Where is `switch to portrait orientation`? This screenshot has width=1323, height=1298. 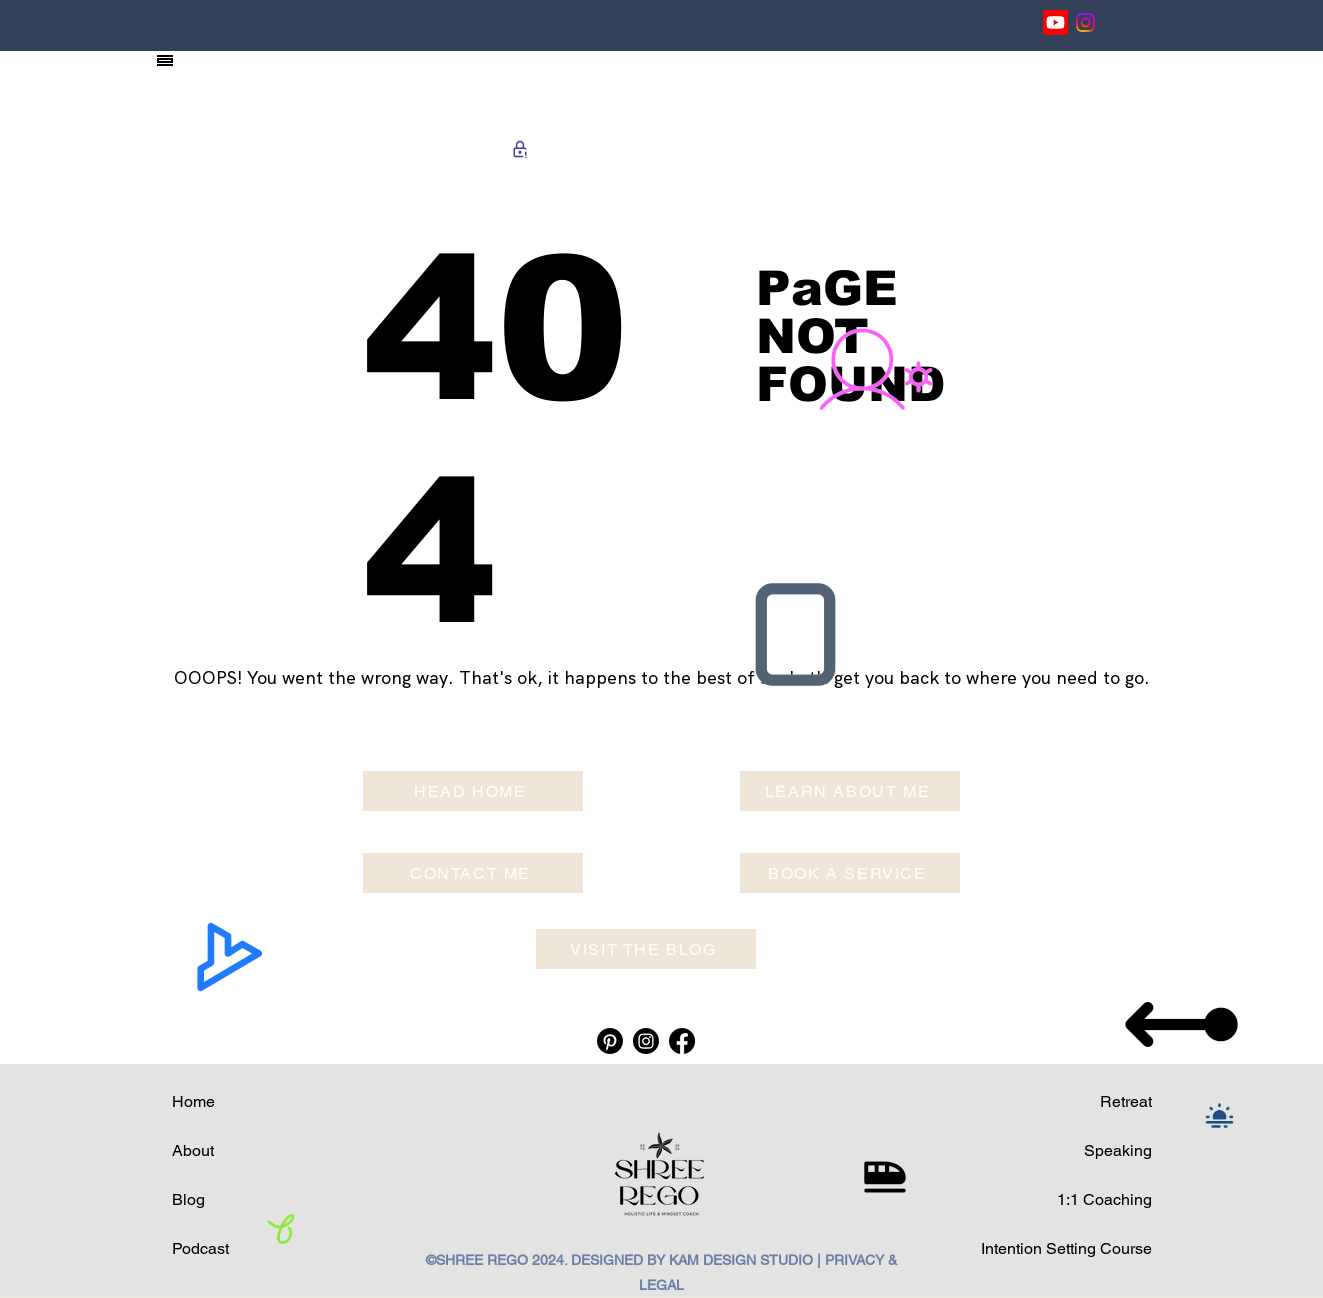 switch to portrait orientation is located at coordinates (795, 634).